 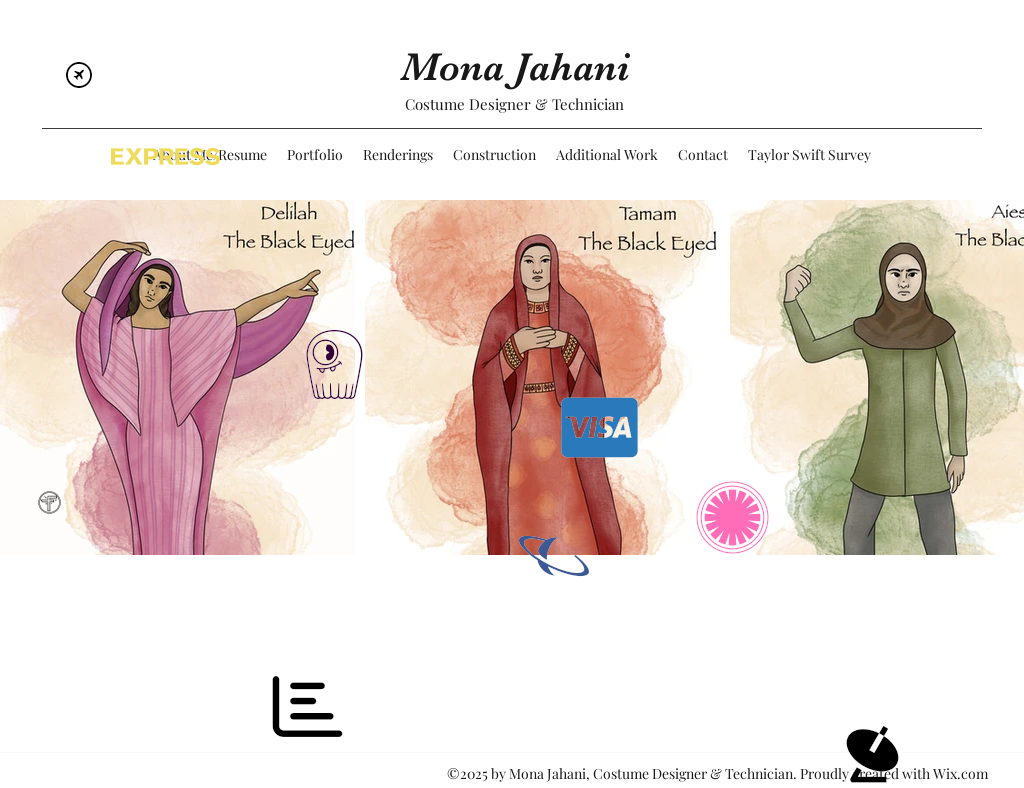 What do you see at coordinates (79, 75) in the screenshot?
I see `cockpit server management application logo` at bounding box center [79, 75].